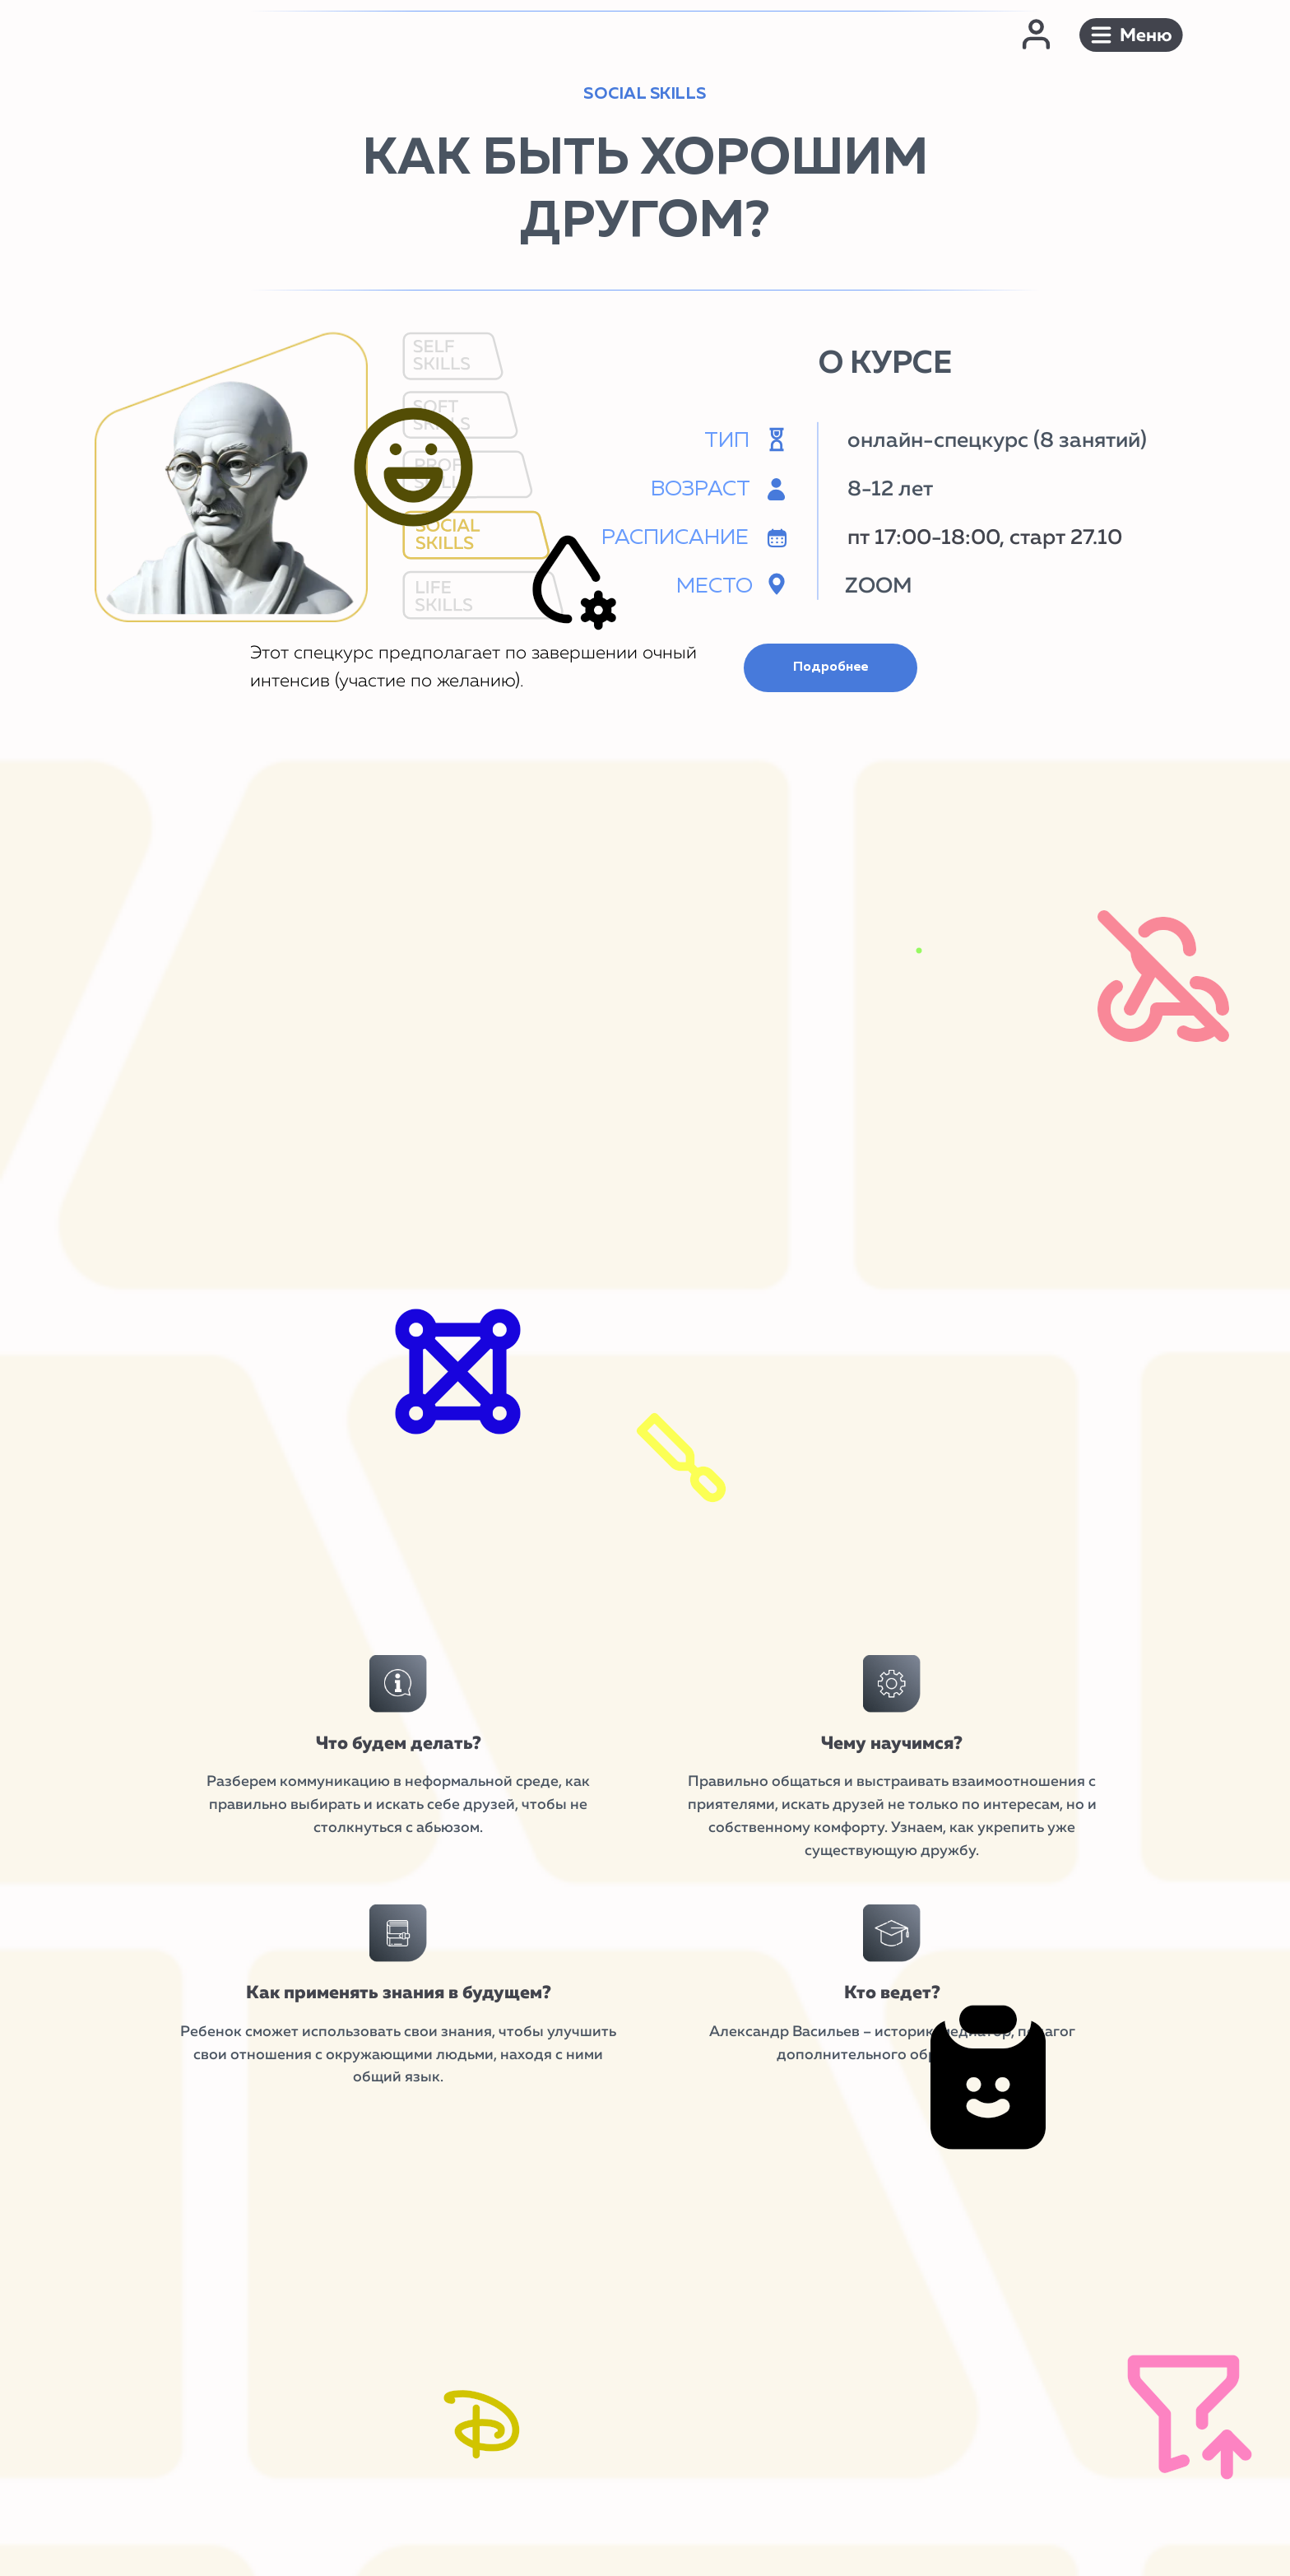 This screenshot has width=1290, height=2576. What do you see at coordinates (1183, 2411) in the screenshot?
I see `sort filtered results in ascending order` at bounding box center [1183, 2411].